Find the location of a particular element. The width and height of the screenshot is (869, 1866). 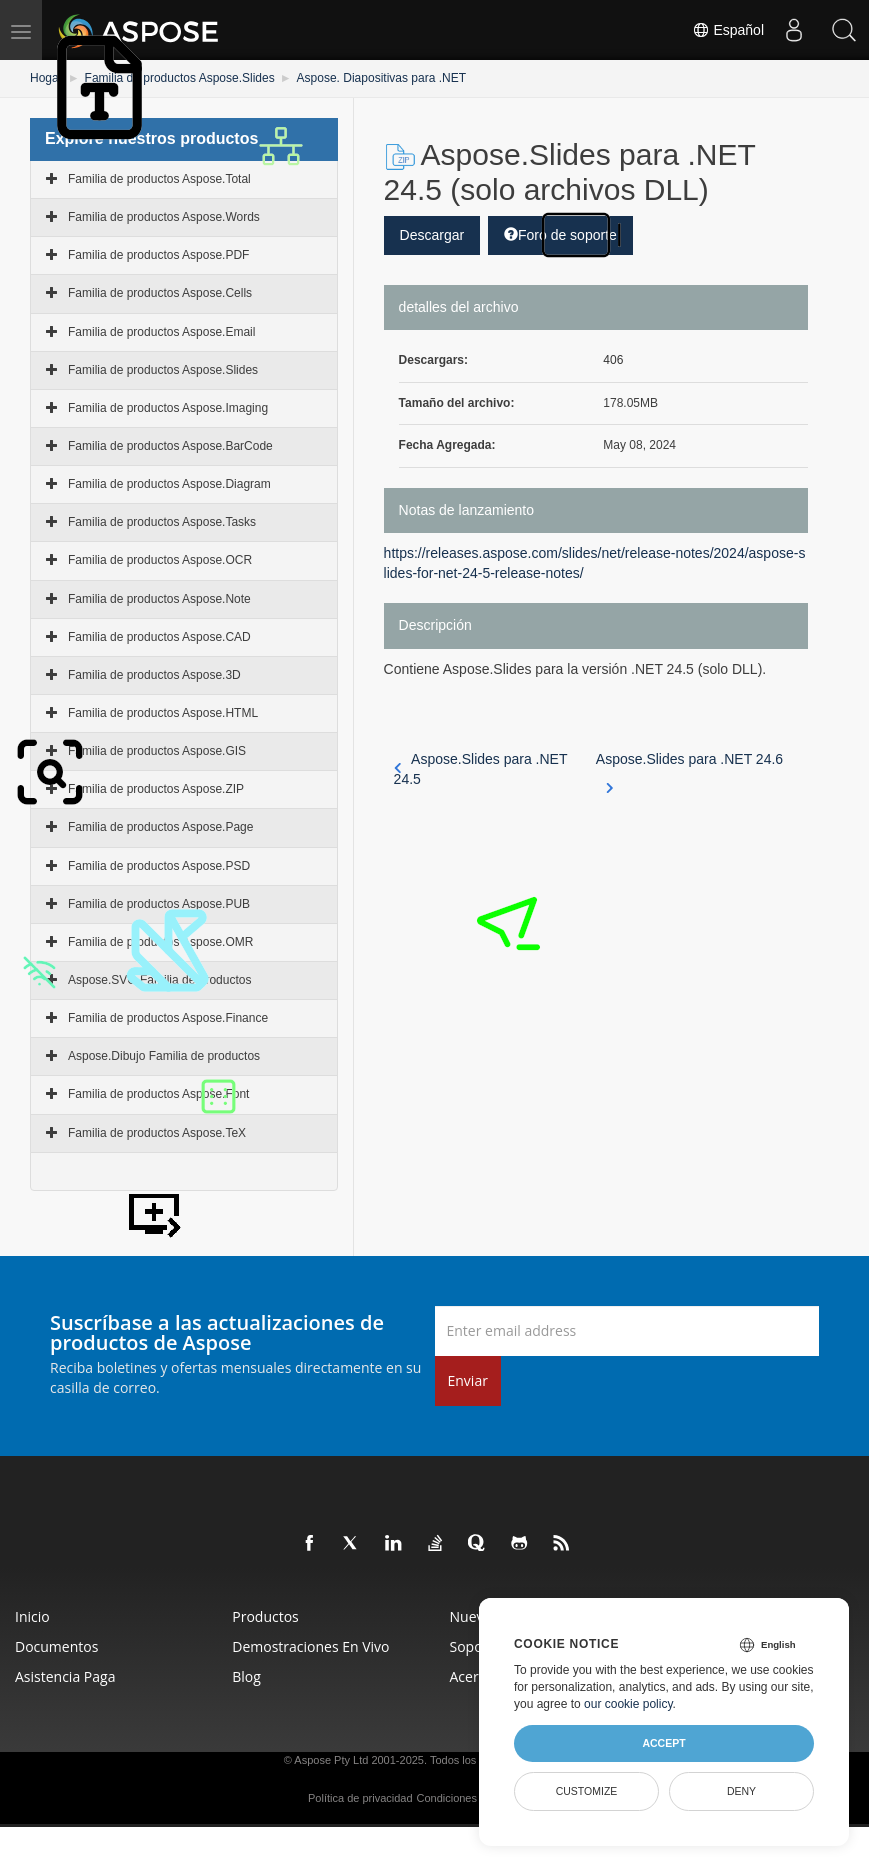

indicates battery is empty or depleted is located at coordinates (580, 235).